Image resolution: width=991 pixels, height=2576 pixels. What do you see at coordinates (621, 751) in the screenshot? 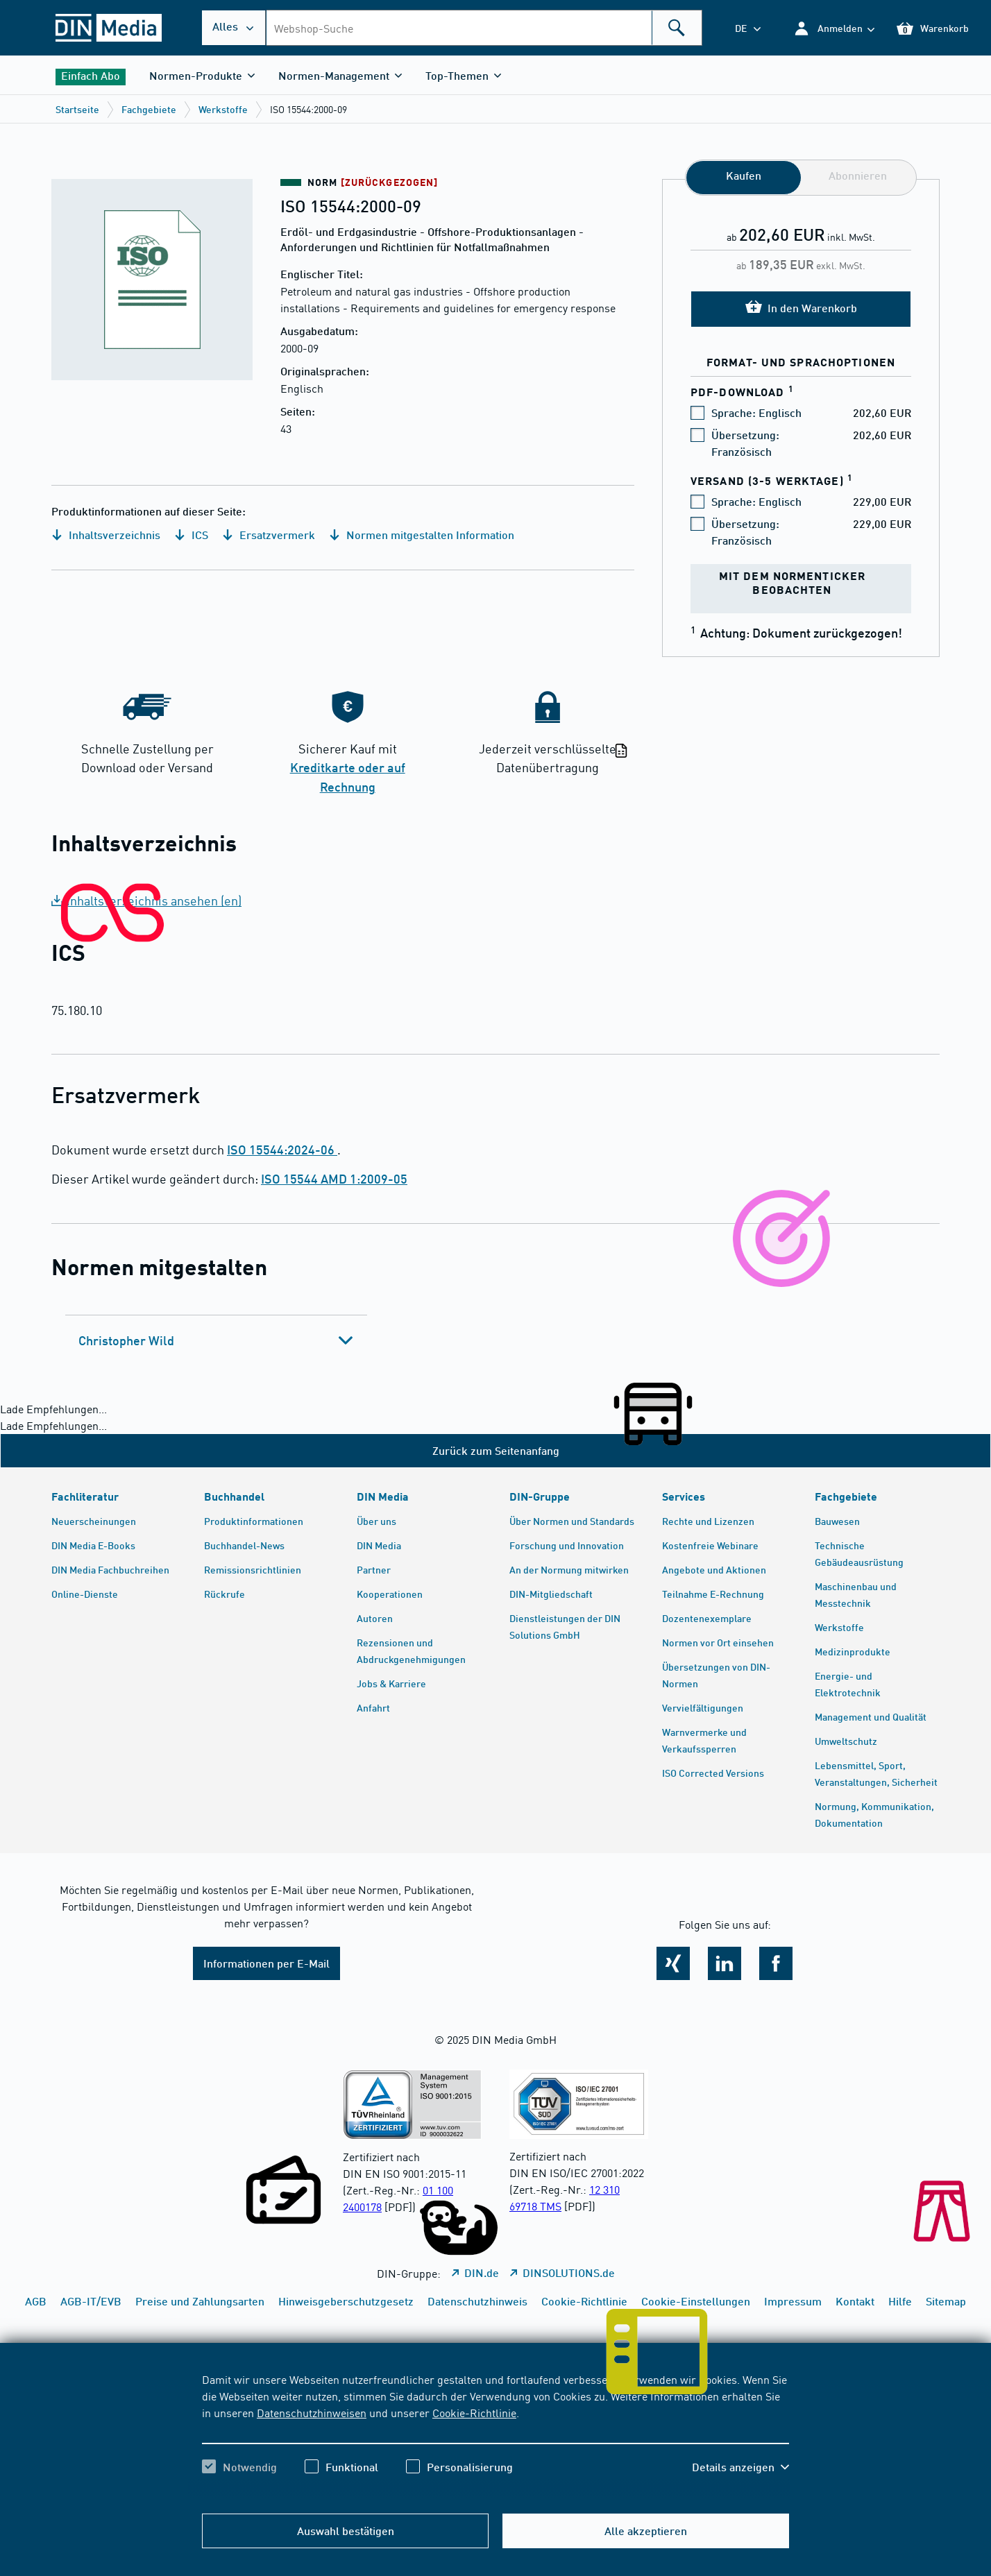
I see `open a spreadsheet file` at bounding box center [621, 751].